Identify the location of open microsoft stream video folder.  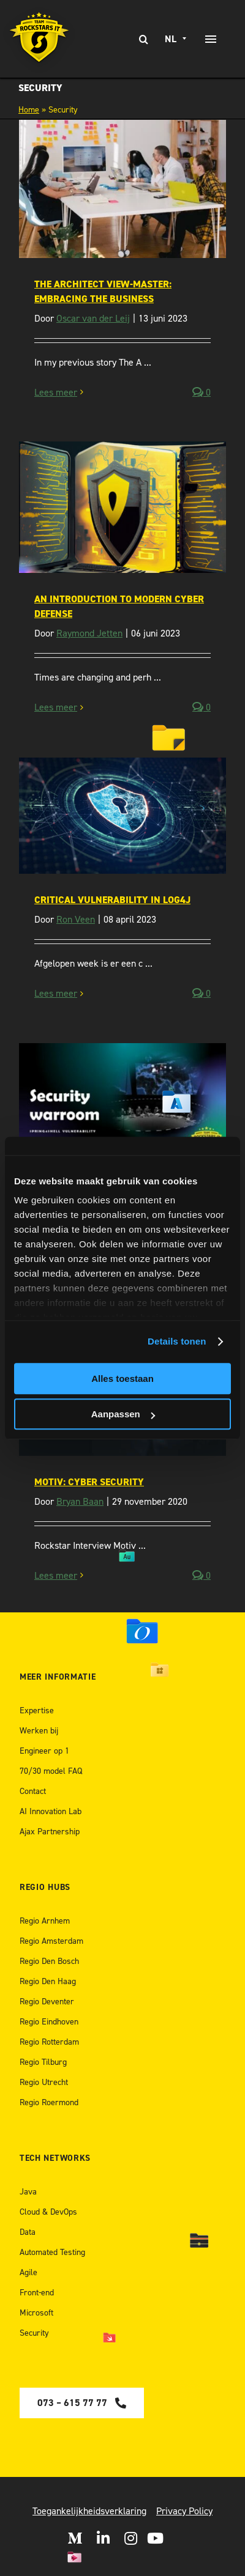
(74, 2557).